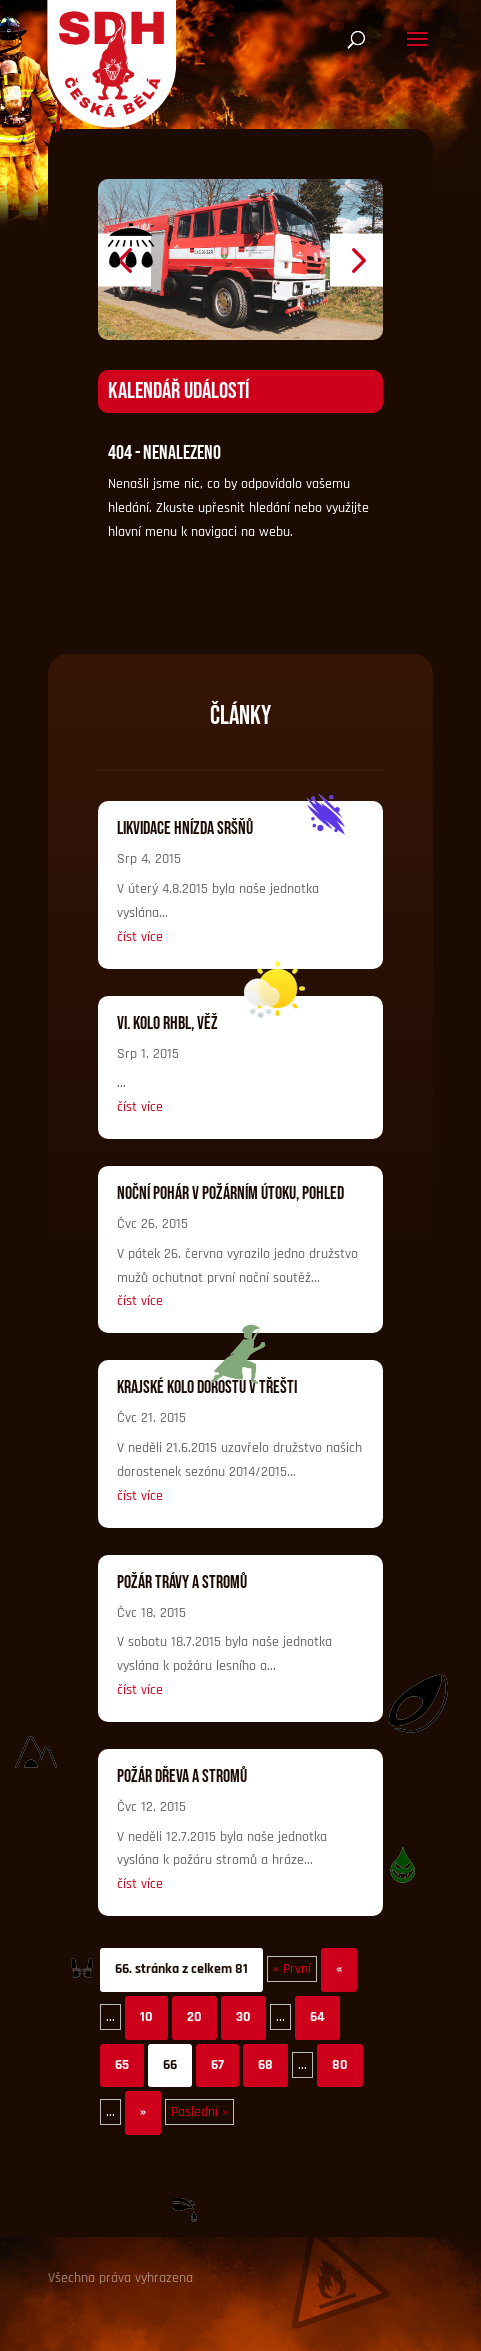  I want to click on select avocado ingredient or topping, so click(418, 1703).